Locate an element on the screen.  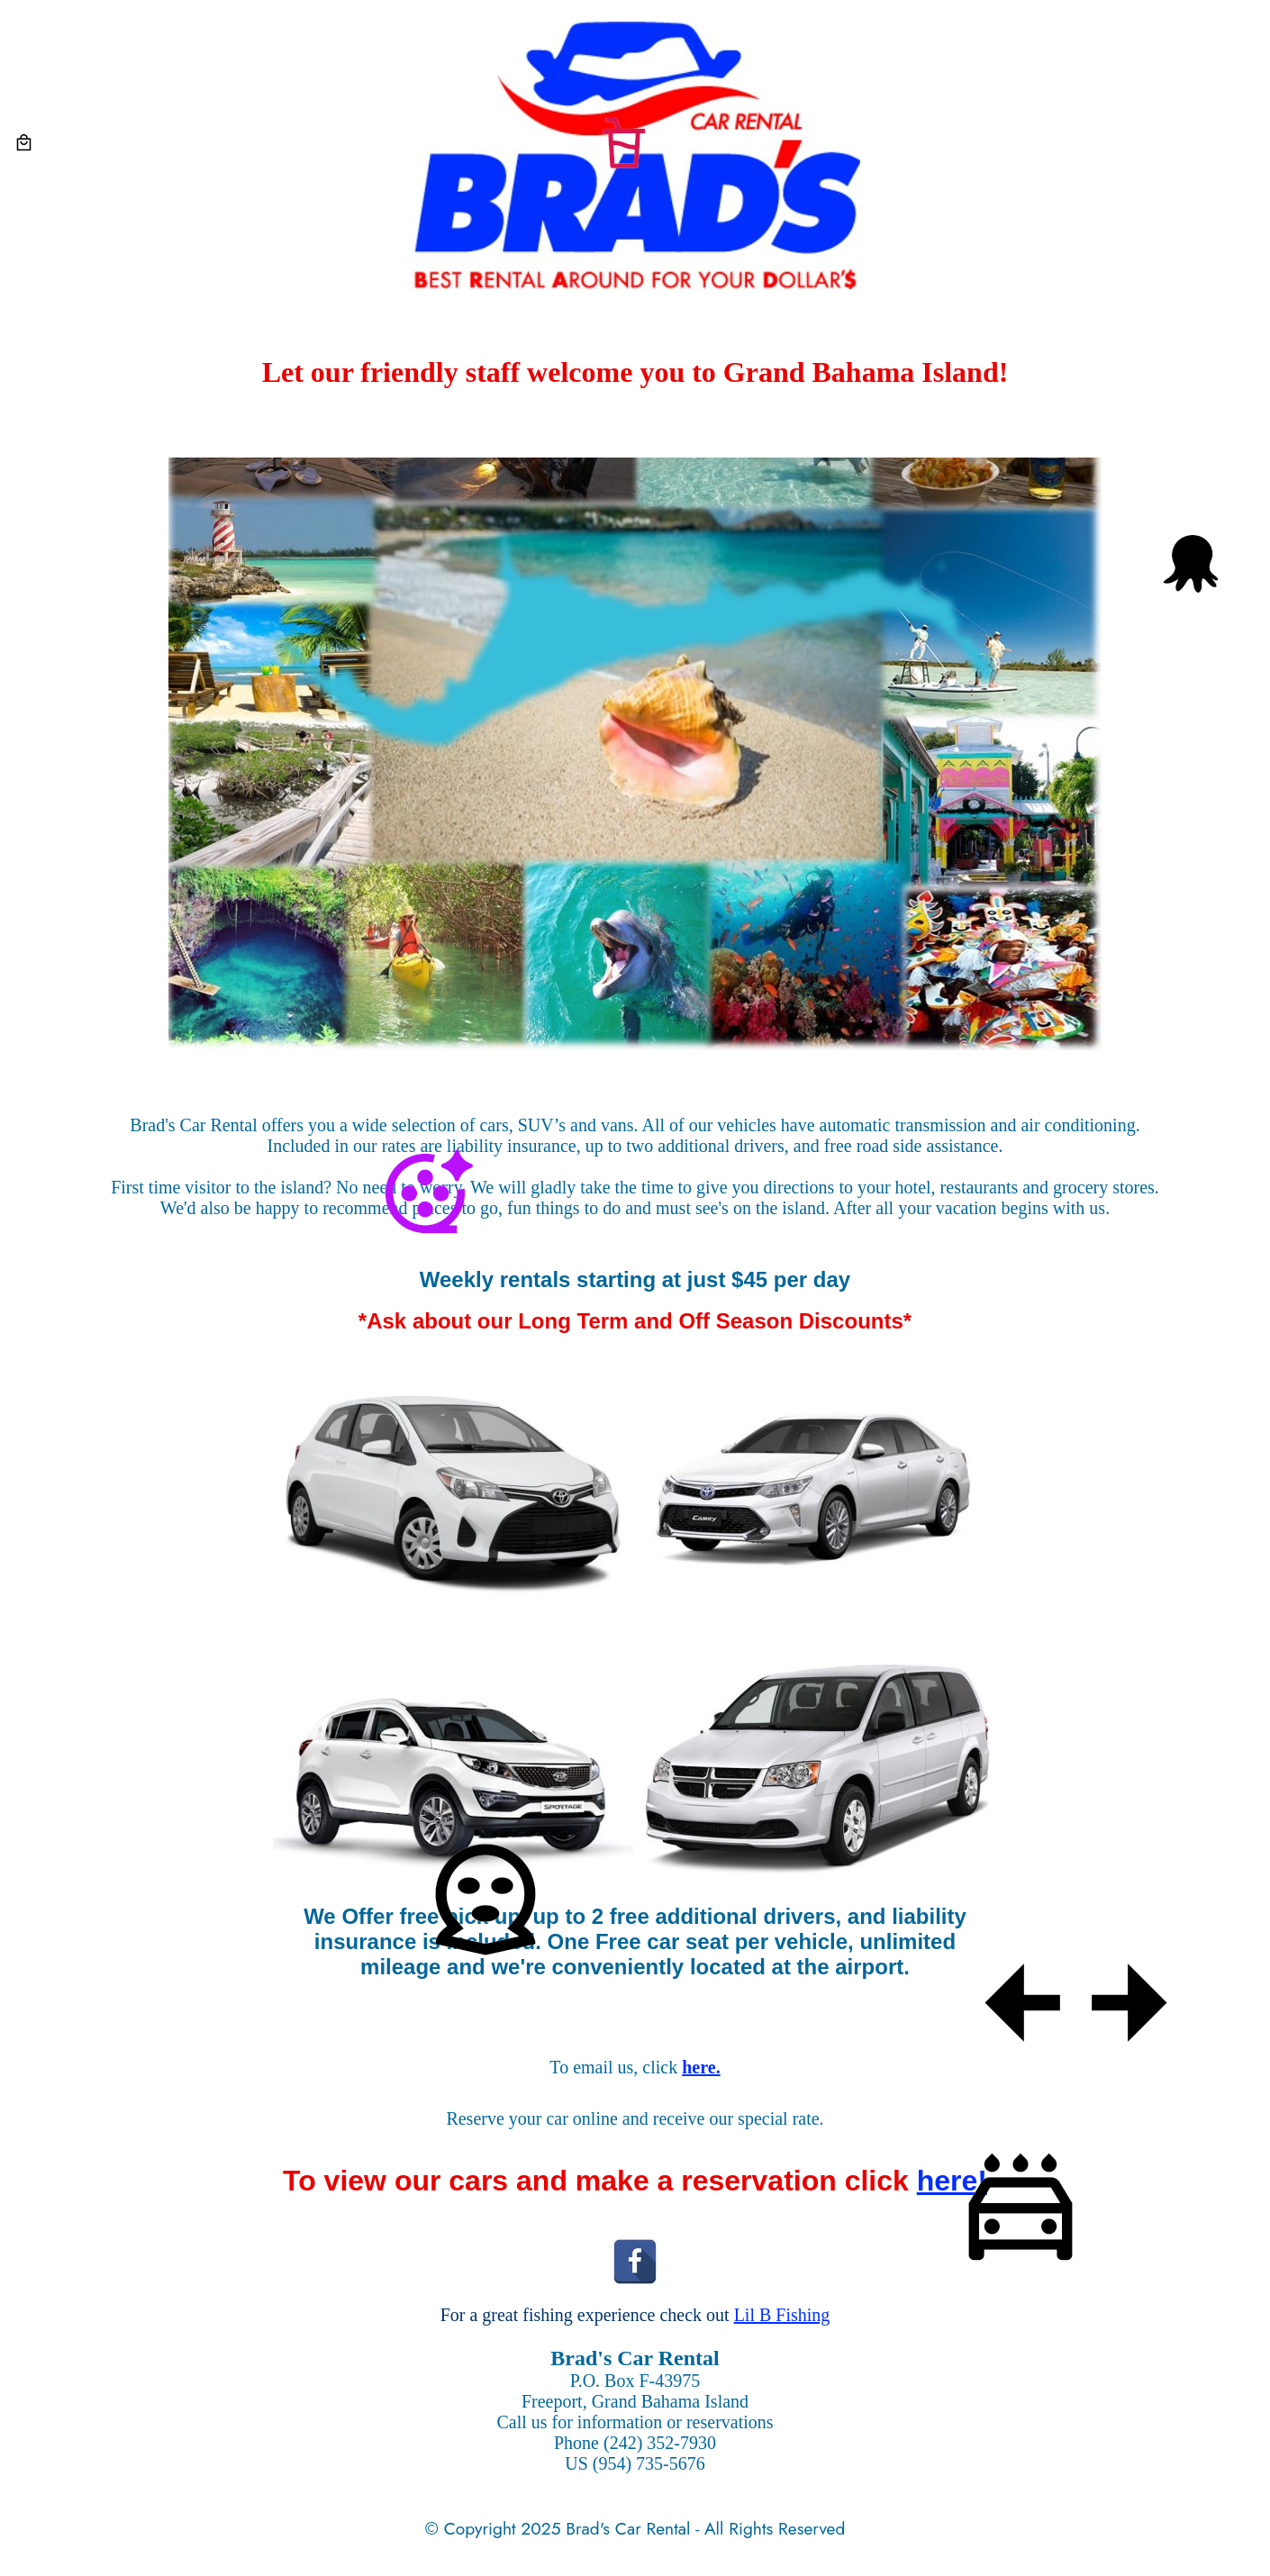
browse drinks or beverages menu is located at coordinates (624, 145).